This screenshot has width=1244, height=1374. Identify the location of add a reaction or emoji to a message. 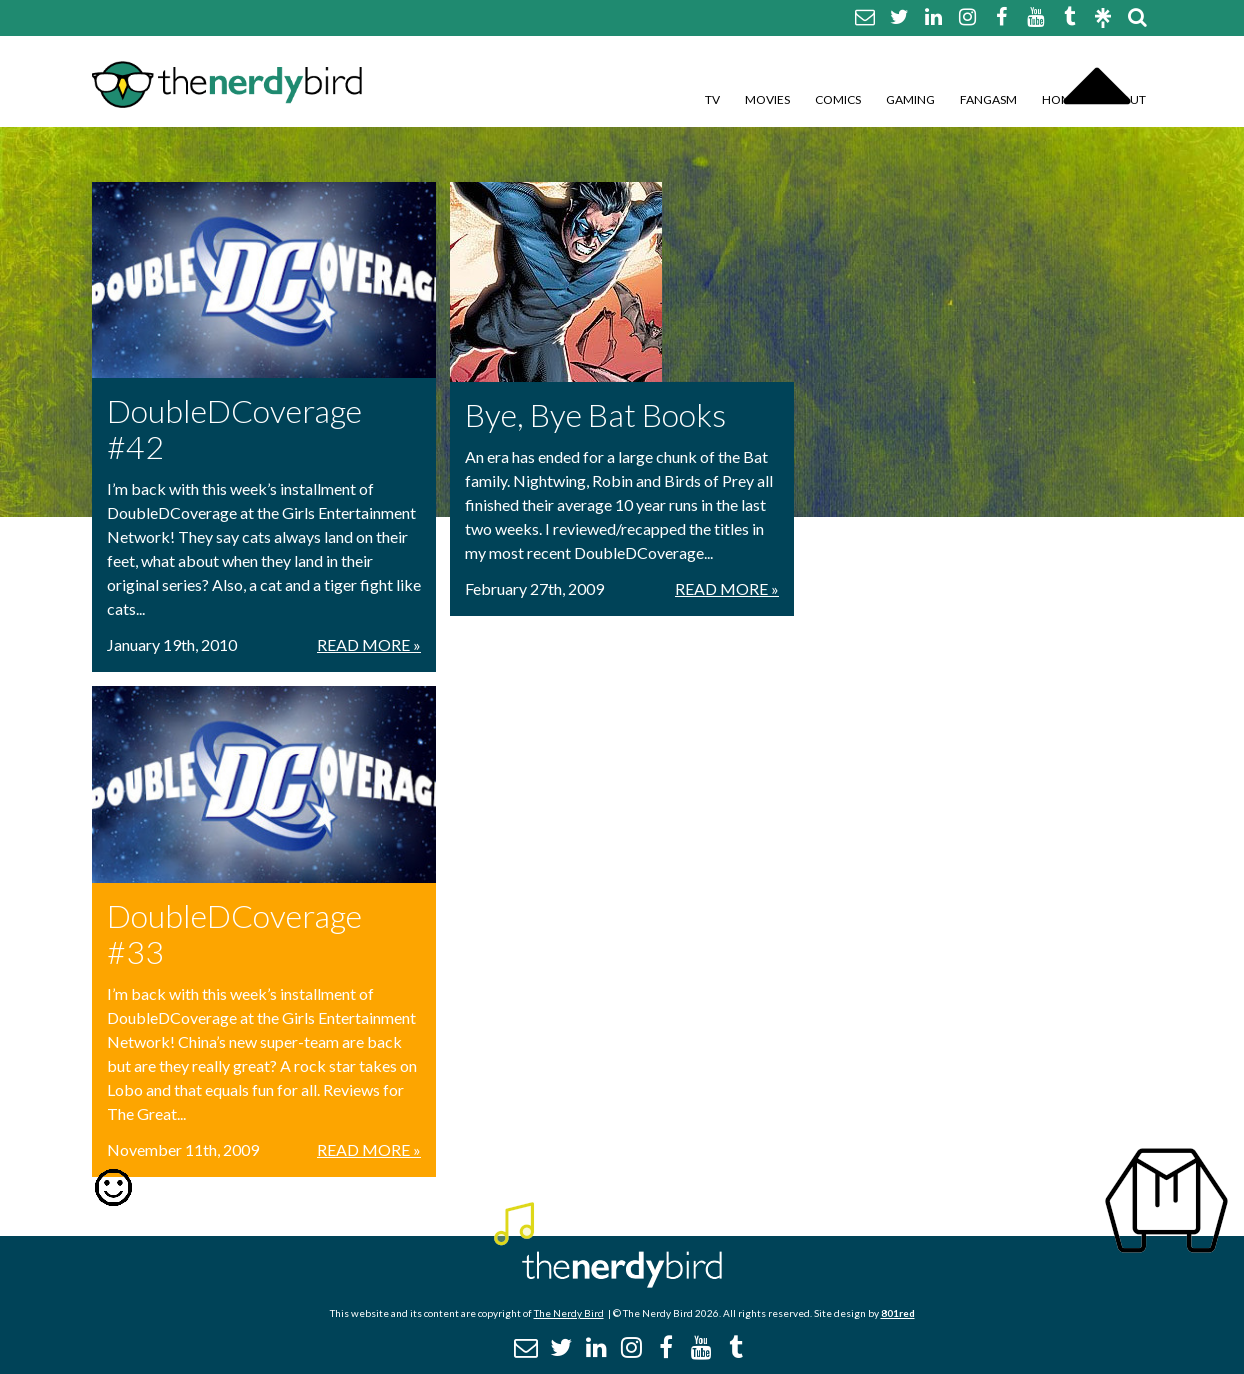
(113, 1187).